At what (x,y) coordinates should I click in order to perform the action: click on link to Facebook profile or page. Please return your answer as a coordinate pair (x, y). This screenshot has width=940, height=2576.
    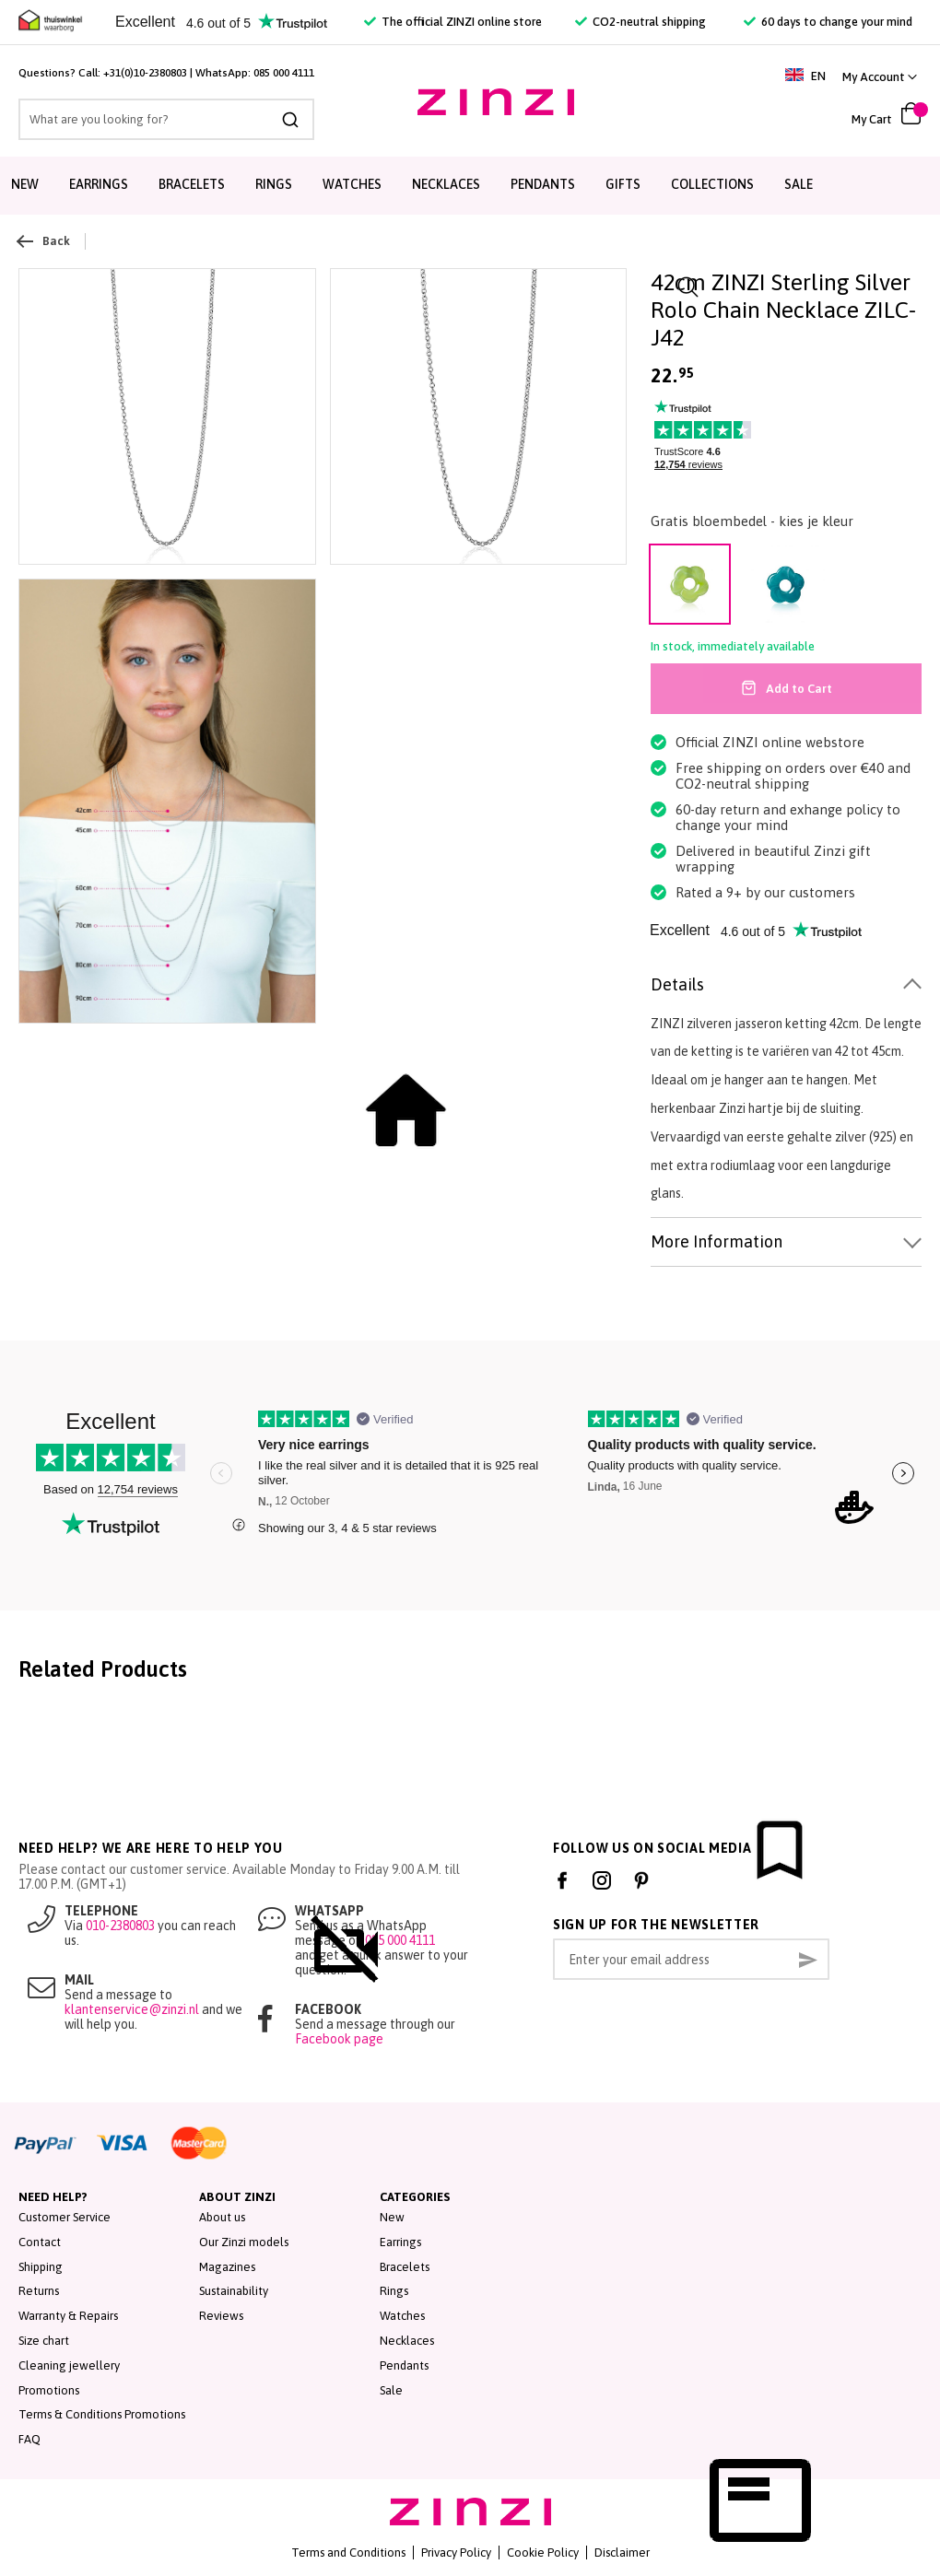
    Looking at the image, I should click on (239, 1525).